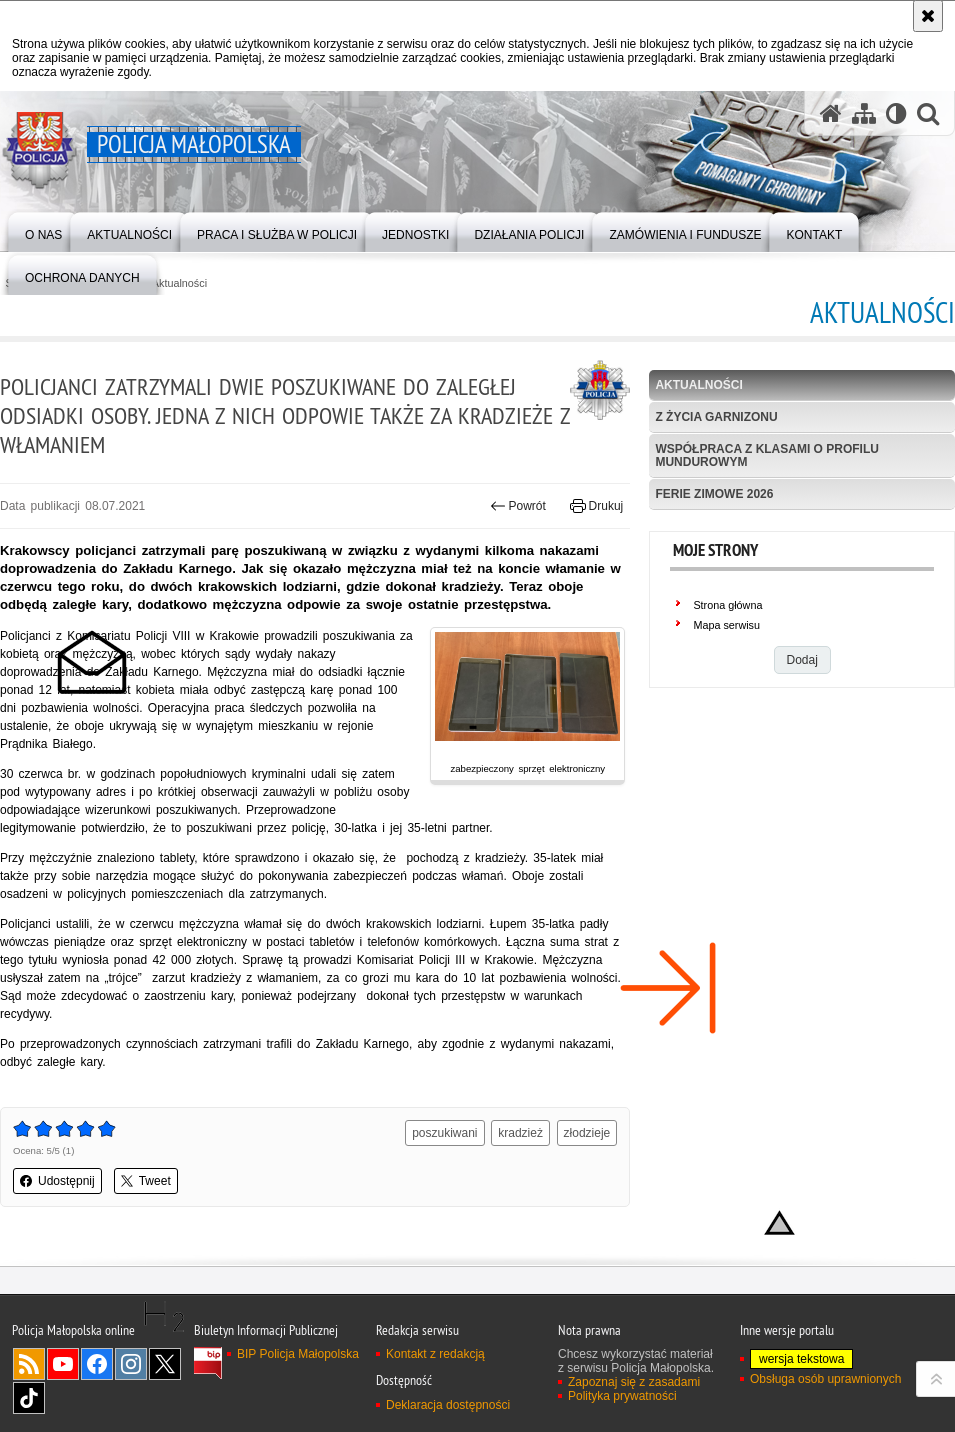 The image size is (955, 1432). I want to click on go to end or last item, so click(670, 988).